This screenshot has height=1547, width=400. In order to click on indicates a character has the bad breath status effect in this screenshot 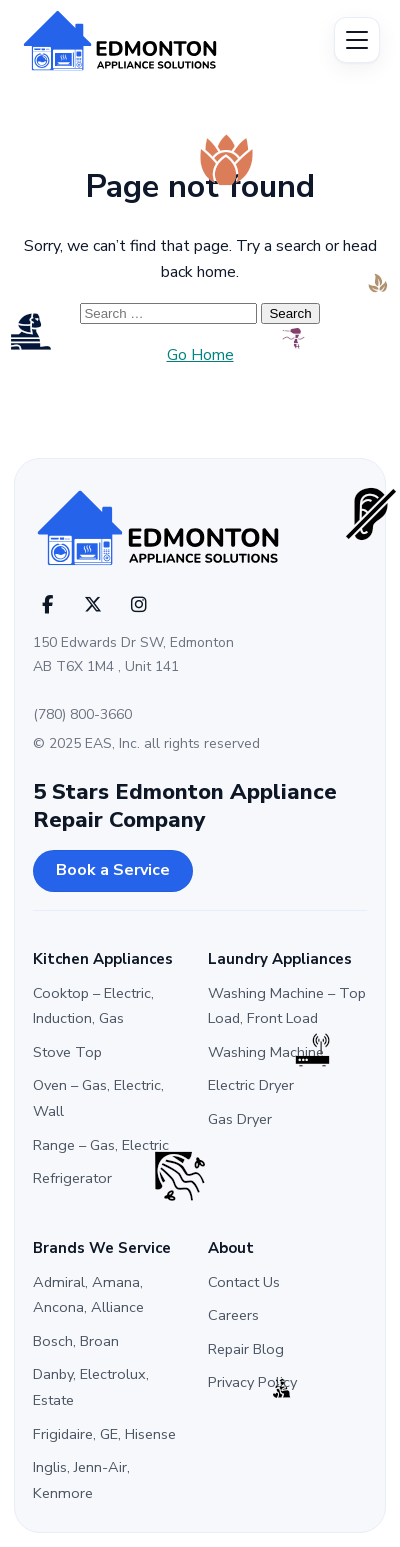, I will do `click(180, 1177)`.